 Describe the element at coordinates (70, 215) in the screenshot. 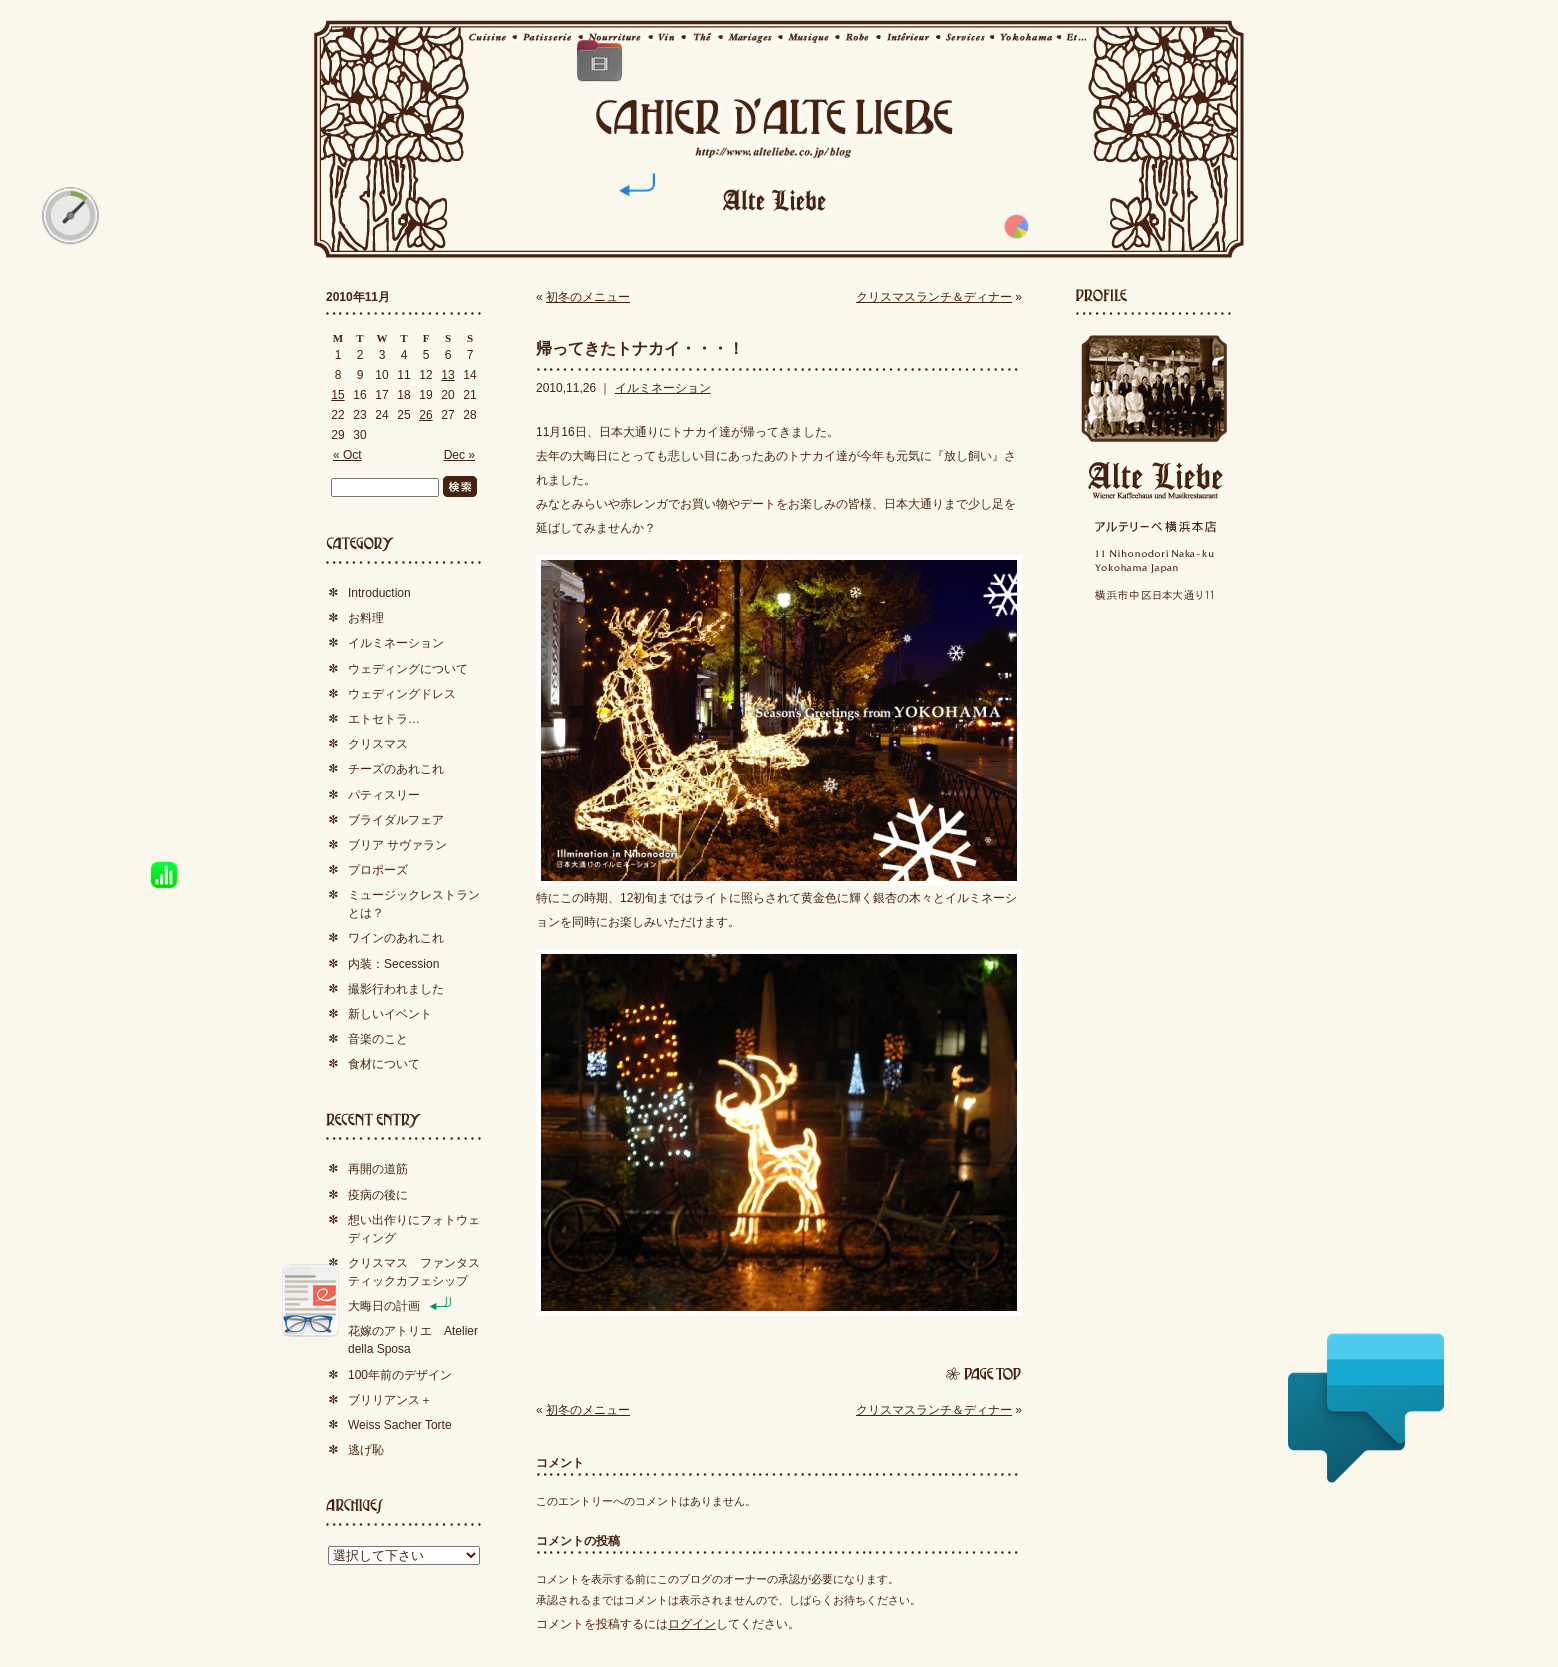

I see `open sysprof system profiler` at that location.